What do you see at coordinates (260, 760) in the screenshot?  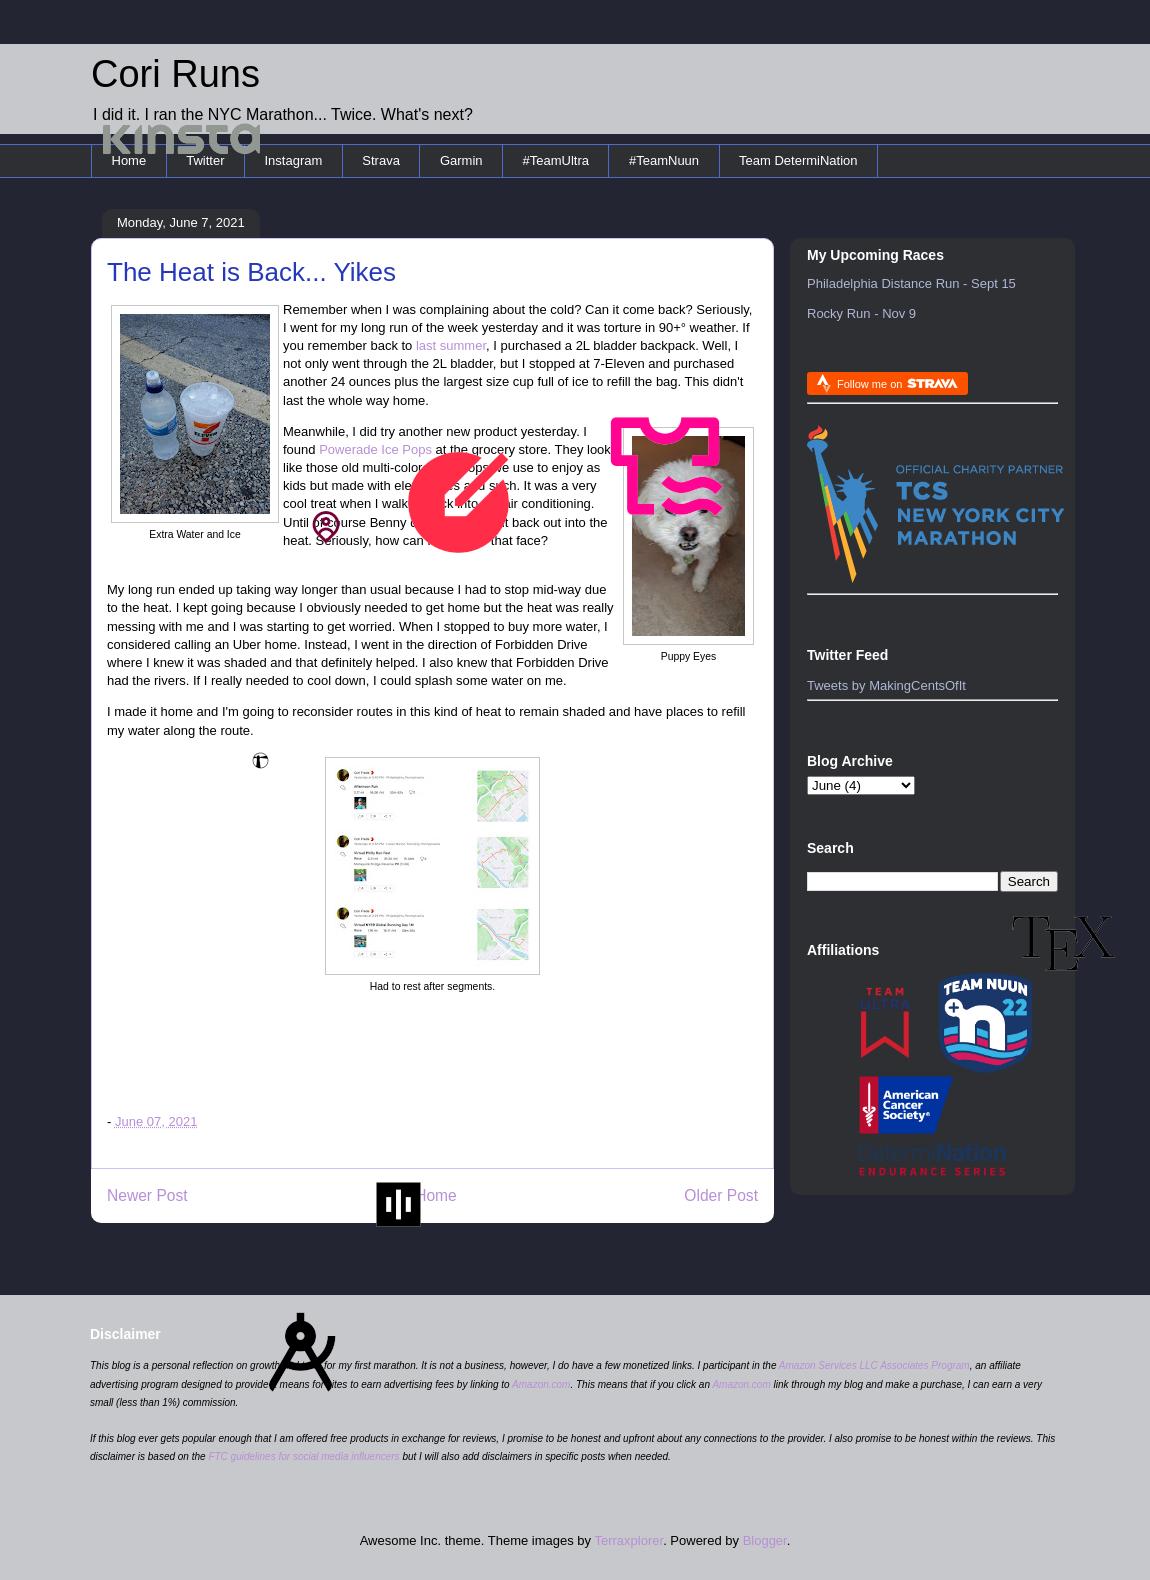 I see `watchman monitoring logo` at bounding box center [260, 760].